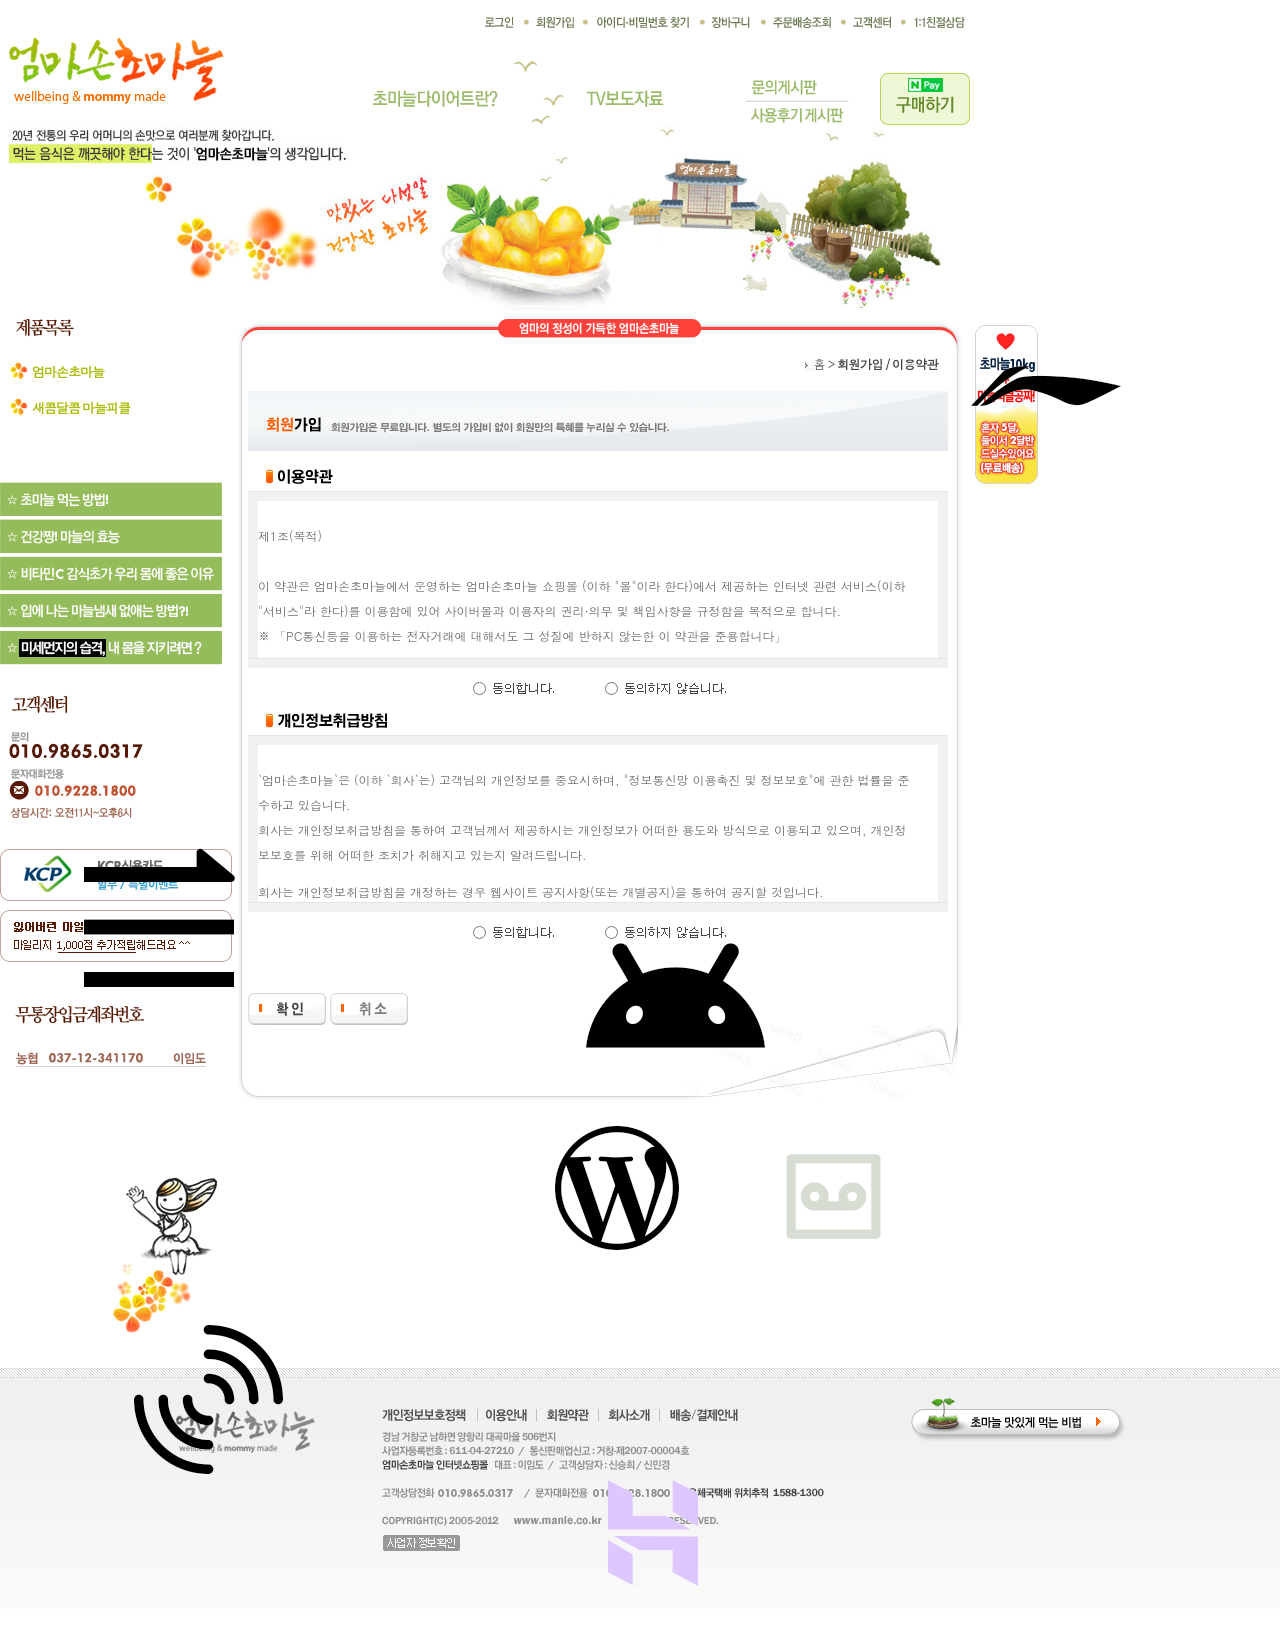 Image resolution: width=1280 pixels, height=1636 pixels. Describe the element at coordinates (675, 995) in the screenshot. I see `android operating system logo` at that location.